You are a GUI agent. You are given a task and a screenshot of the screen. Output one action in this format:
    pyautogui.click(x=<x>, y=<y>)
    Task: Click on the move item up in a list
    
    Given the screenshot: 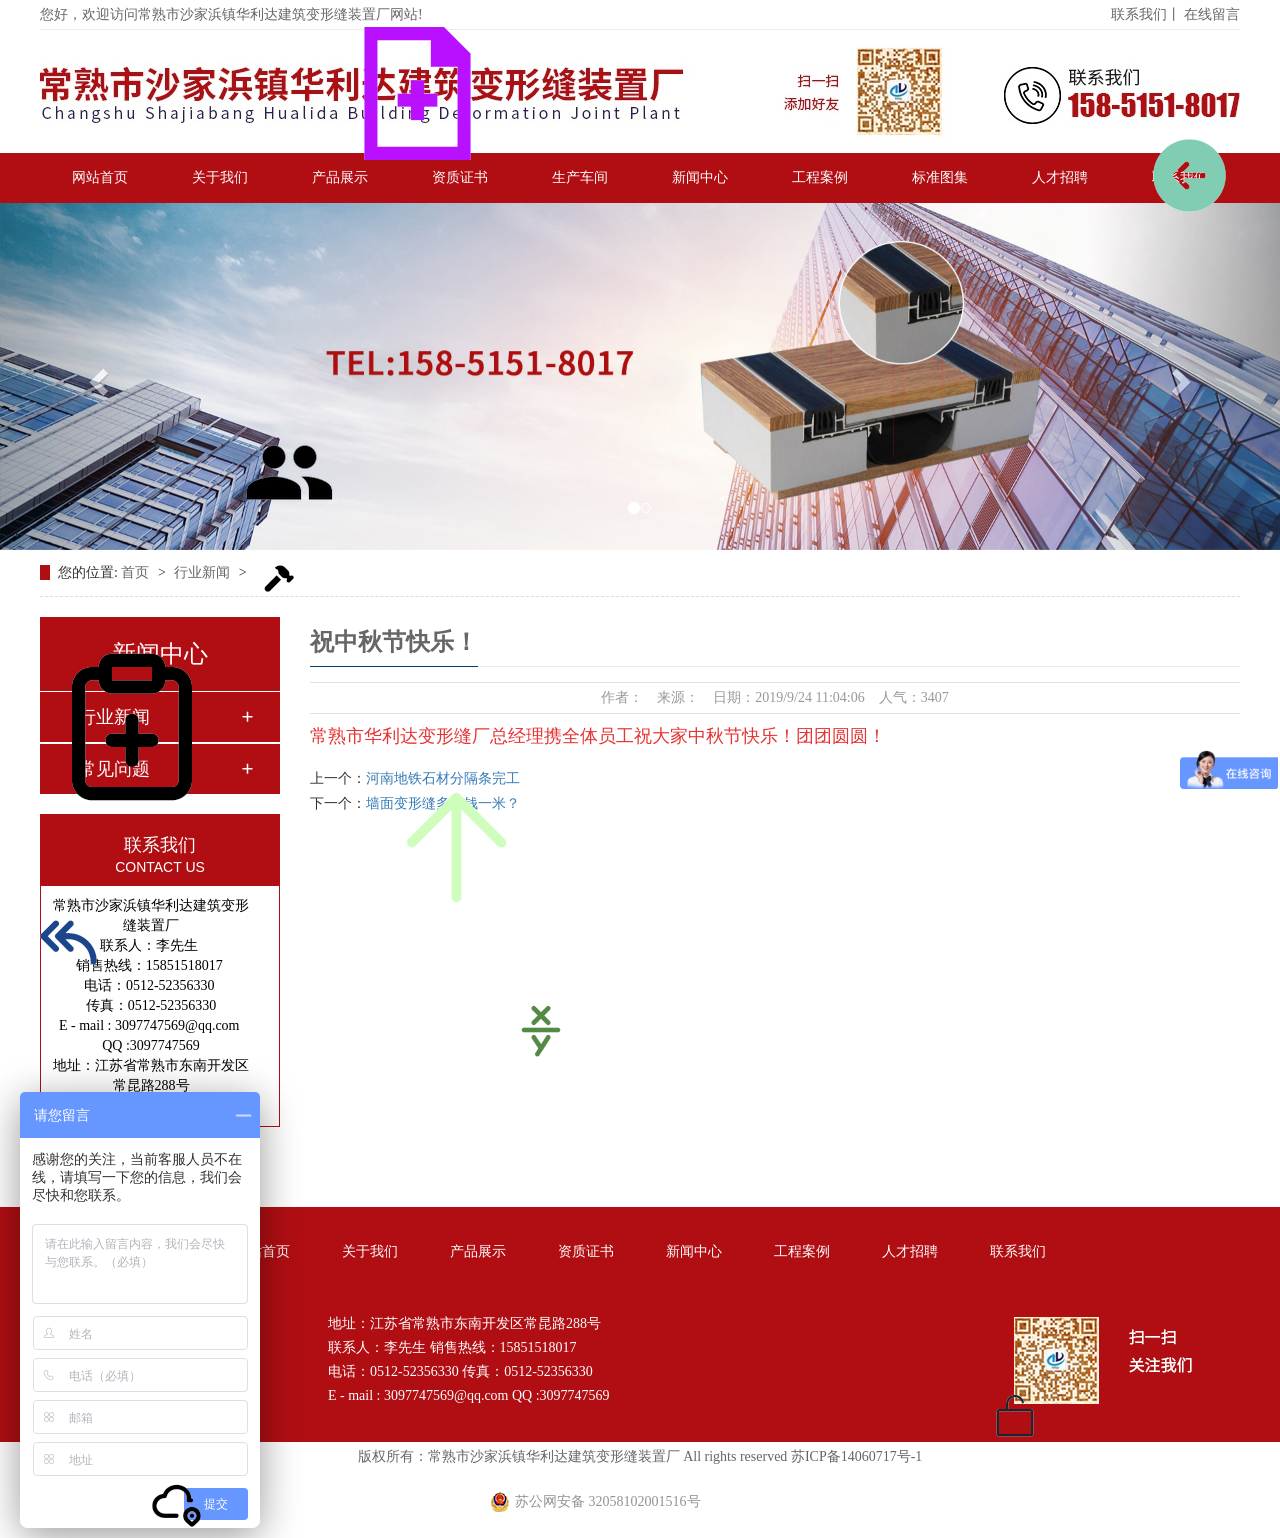 What is the action you would take?
    pyautogui.click(x=456, y=847)
    